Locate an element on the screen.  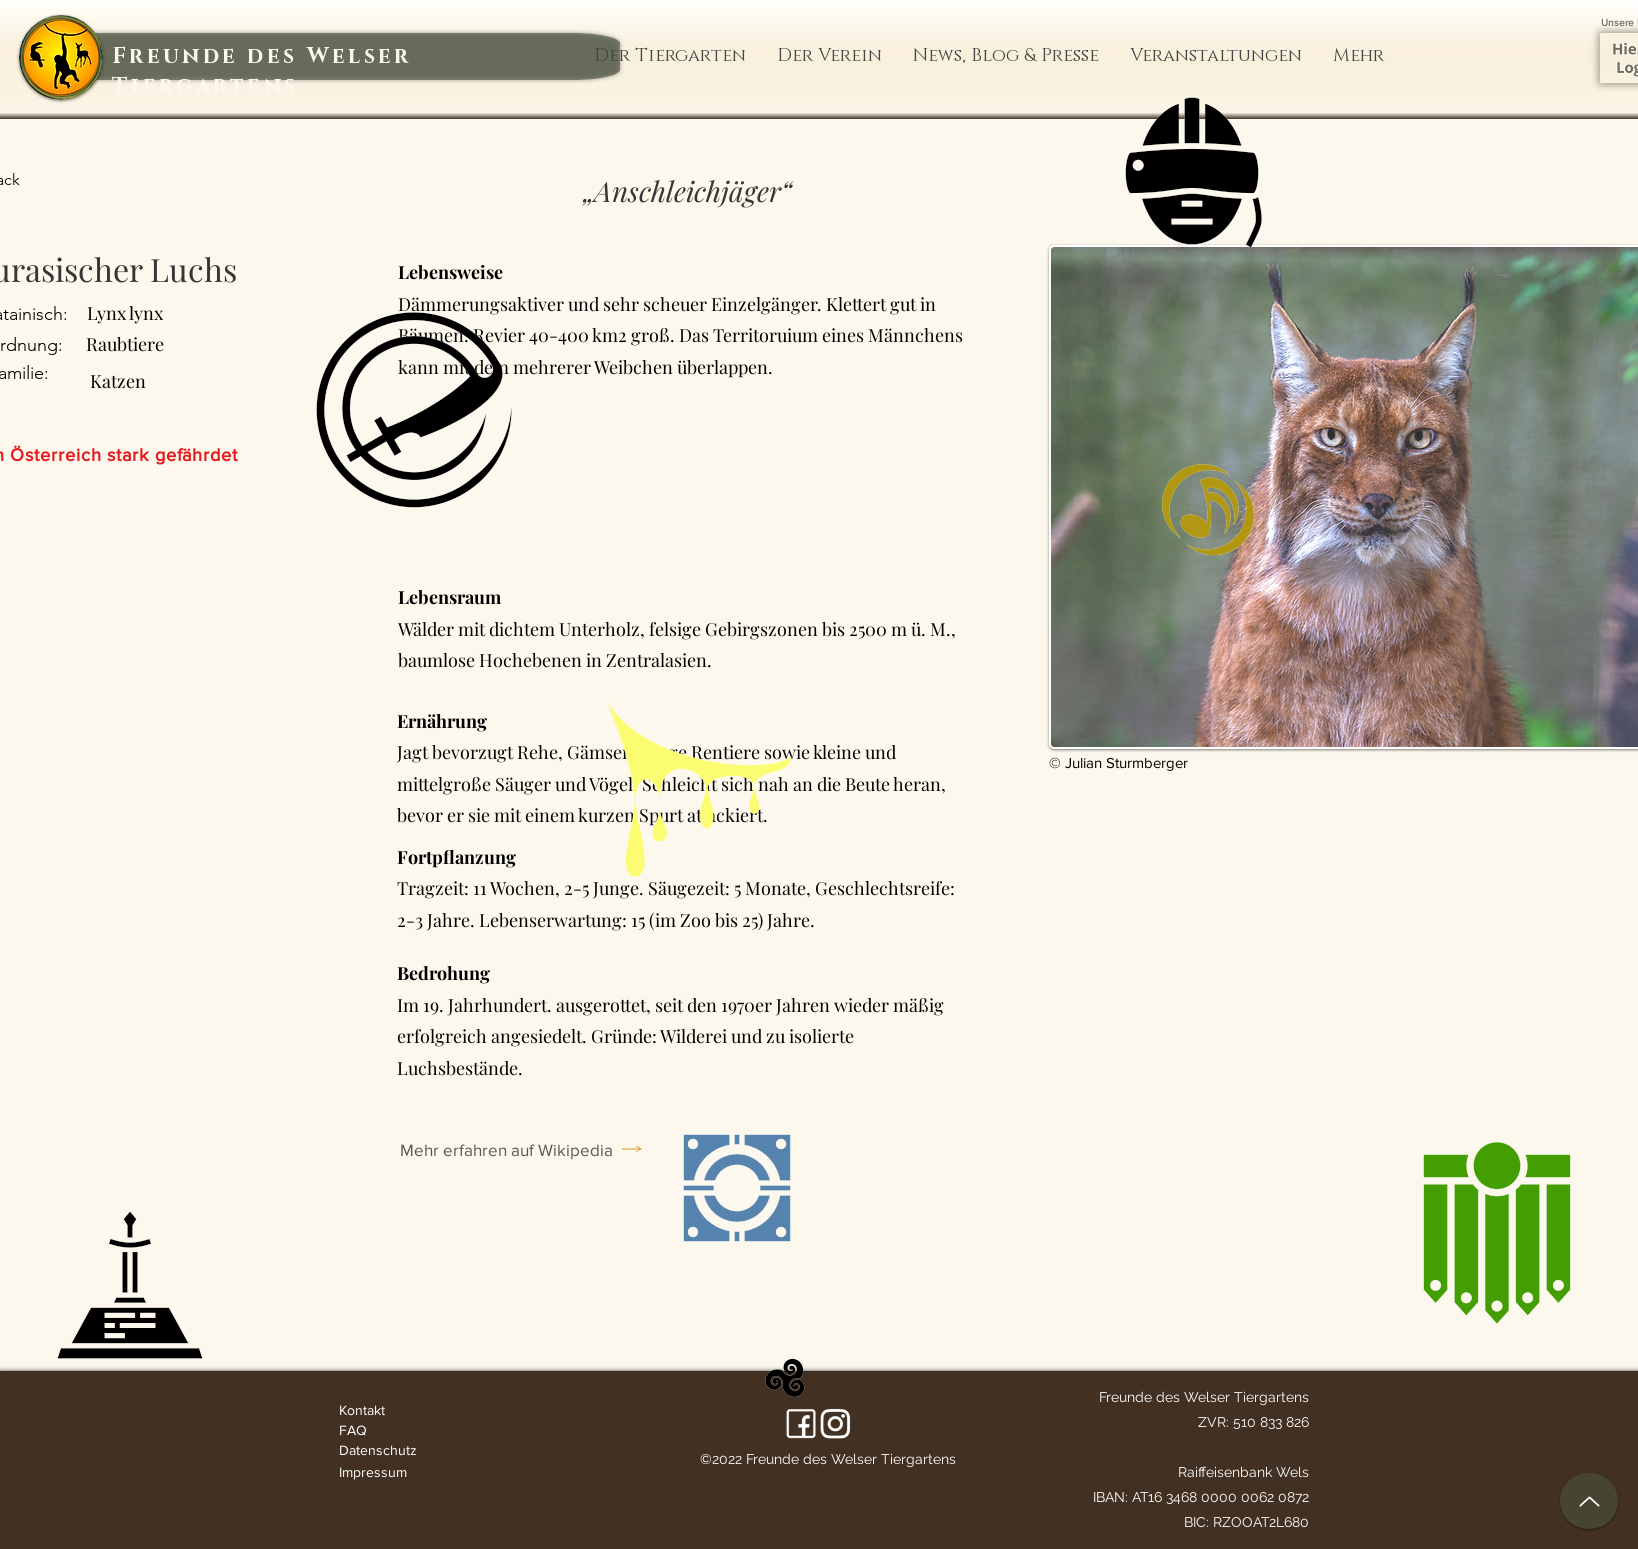
access virtual reality settings or mode is located at coordinates (1192, 171).